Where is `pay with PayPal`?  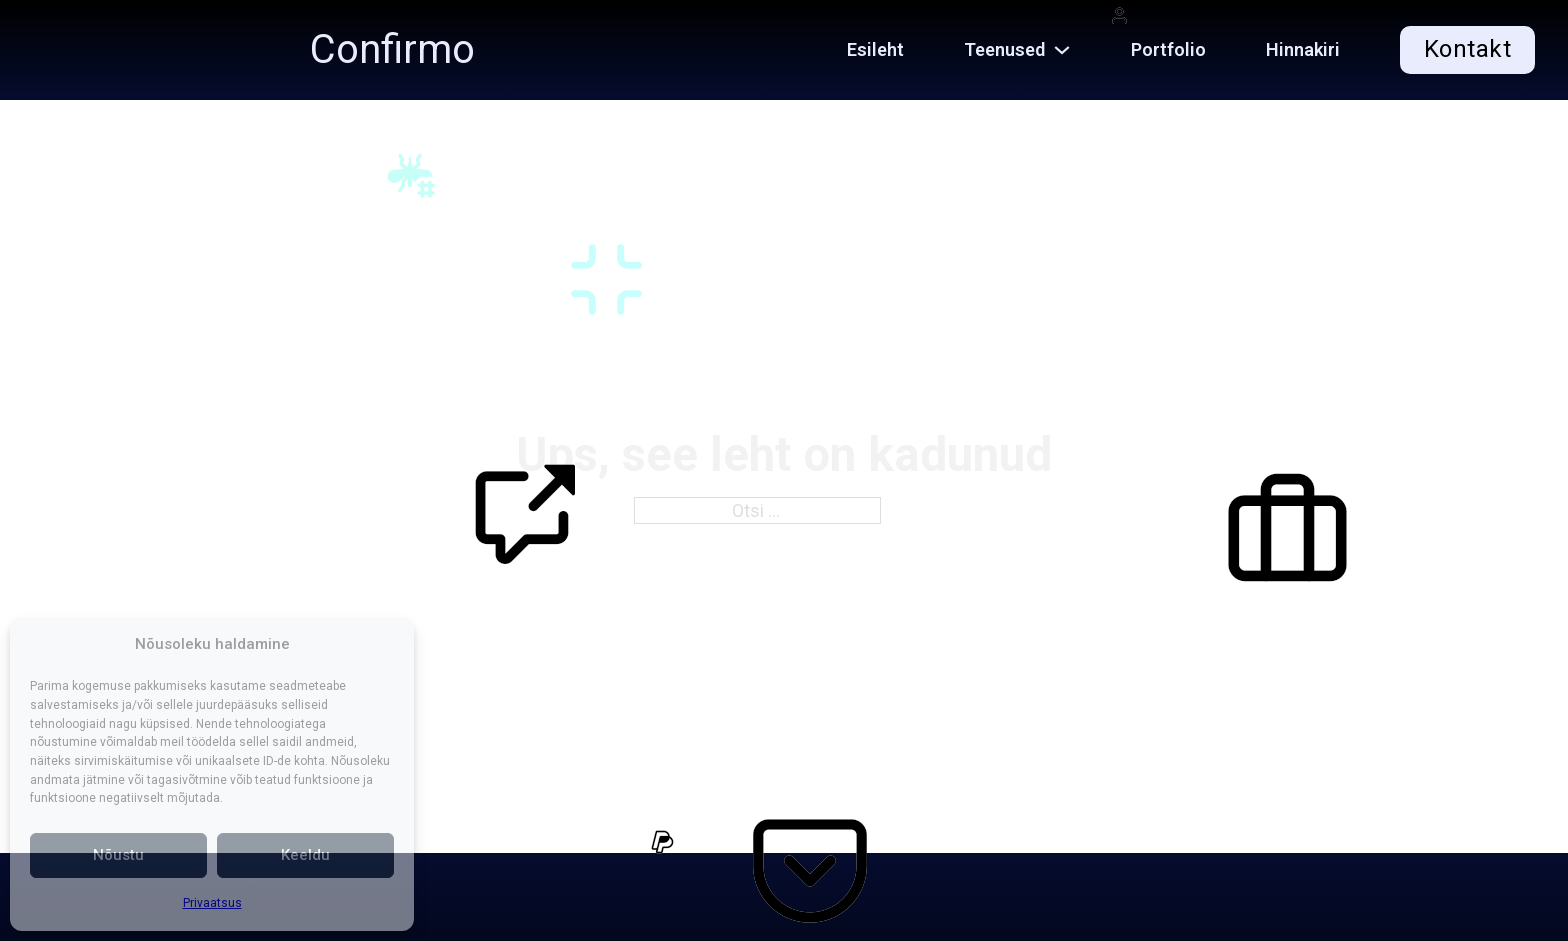
pay with PayPal is located at coordinates (662, 842).